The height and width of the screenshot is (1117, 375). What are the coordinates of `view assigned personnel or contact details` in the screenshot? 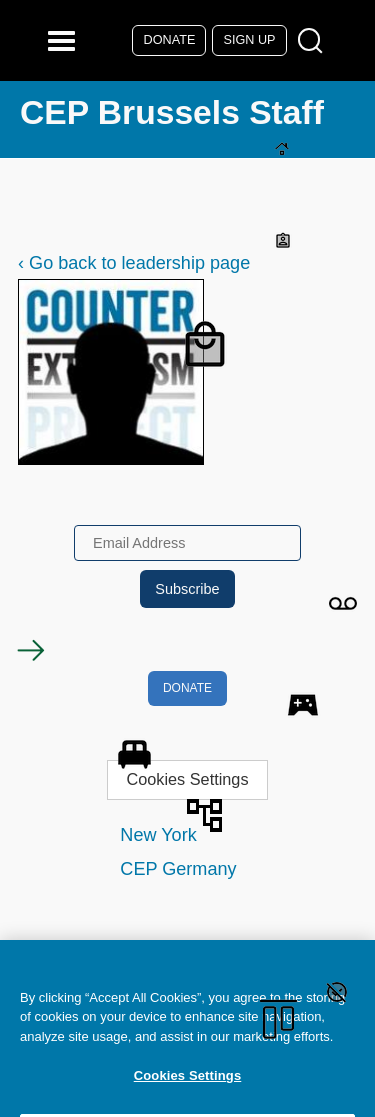 It's located at (283, 241).